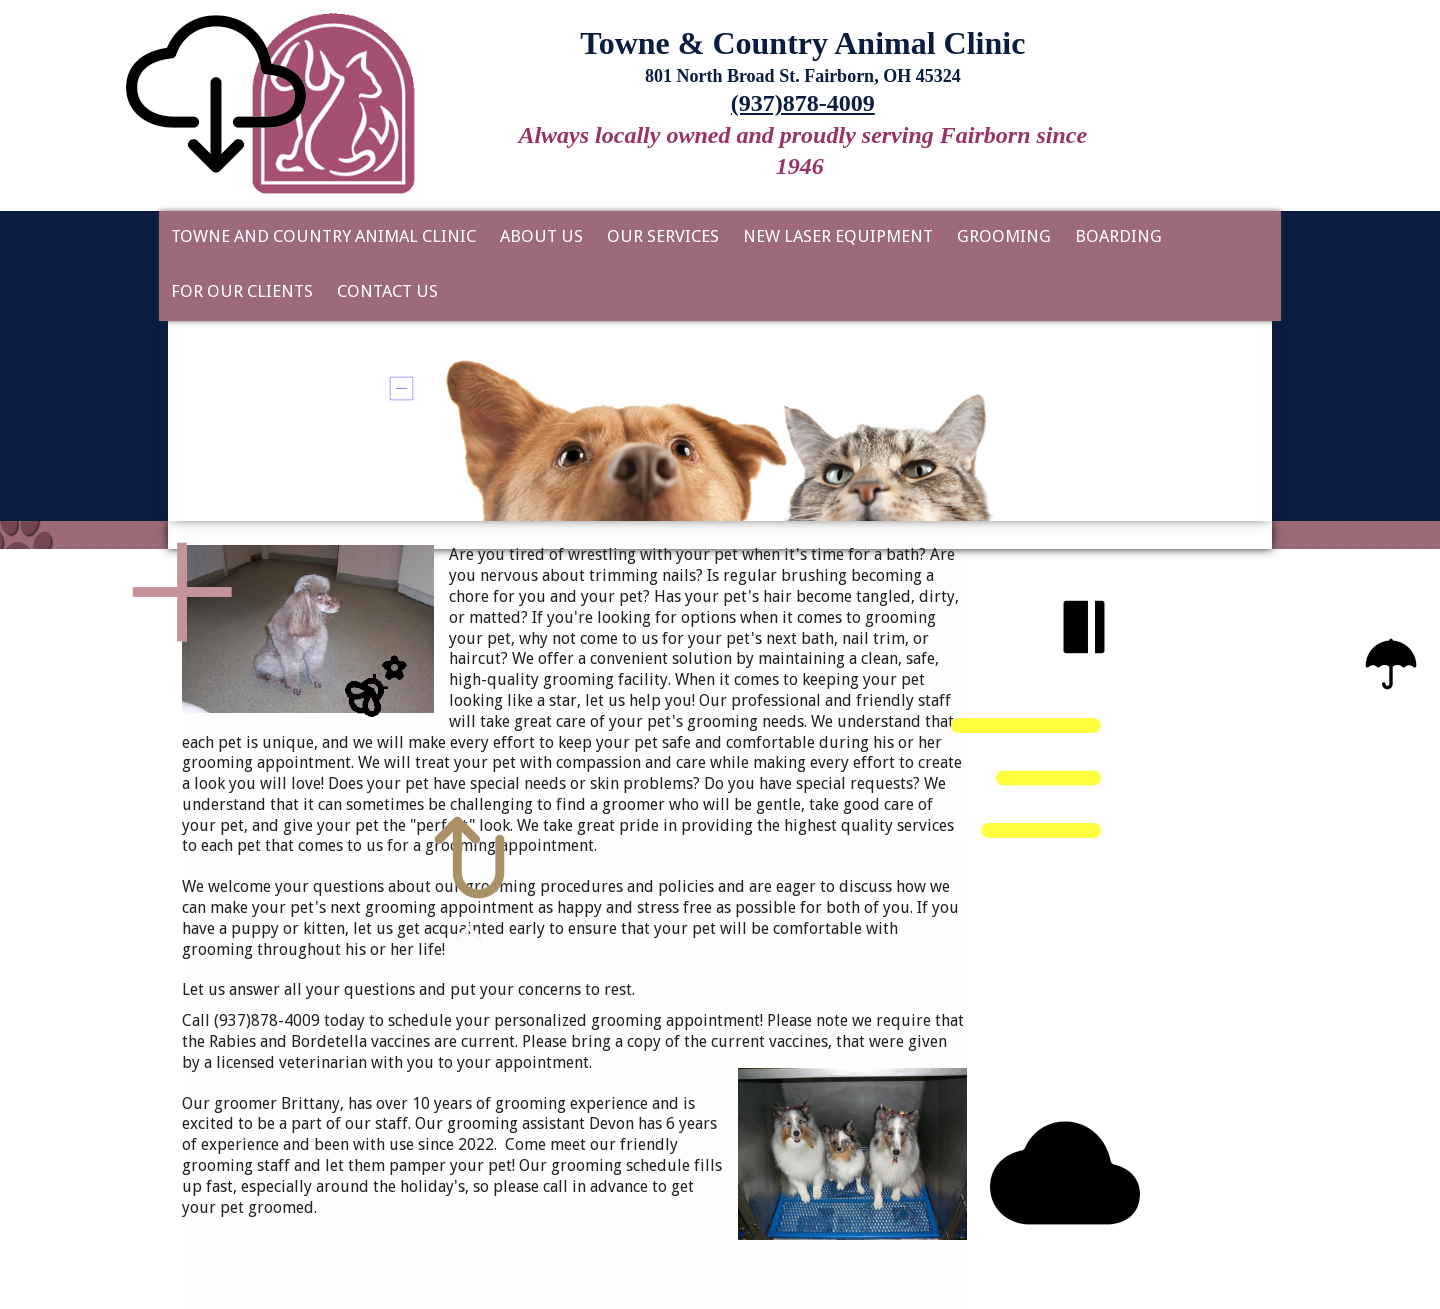 This screenshot has height=1309, width=1440. I want to click on access cloud storage, so click(1065, 1173).